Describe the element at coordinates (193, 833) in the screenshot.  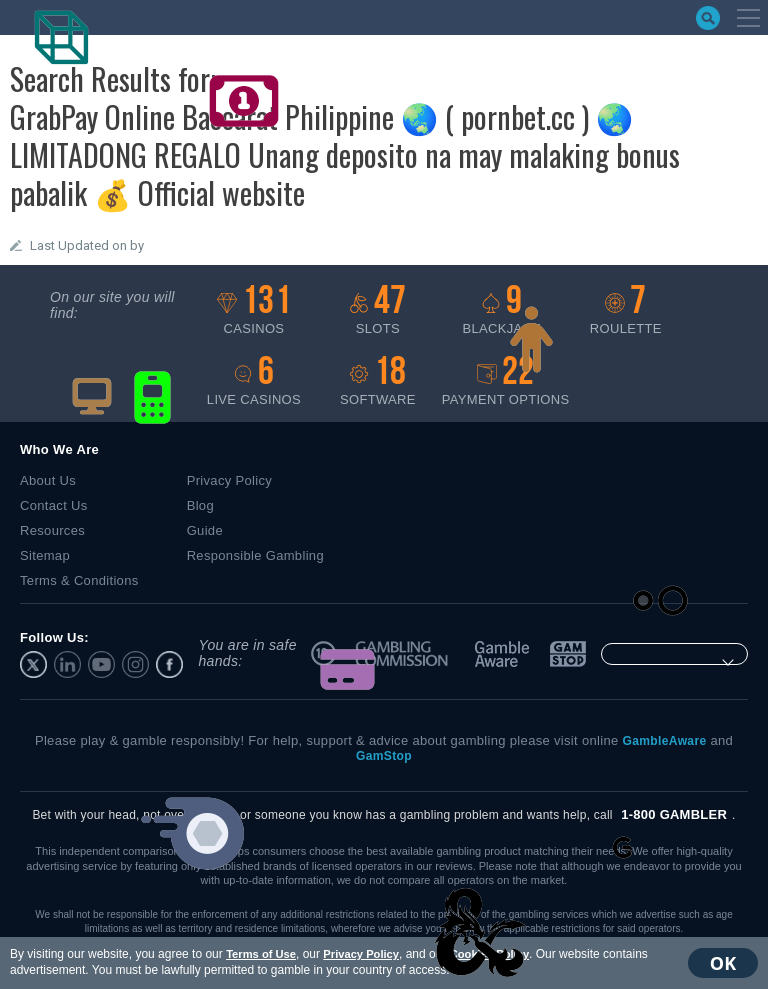
I see `access discord nitro subscription features` at that location.